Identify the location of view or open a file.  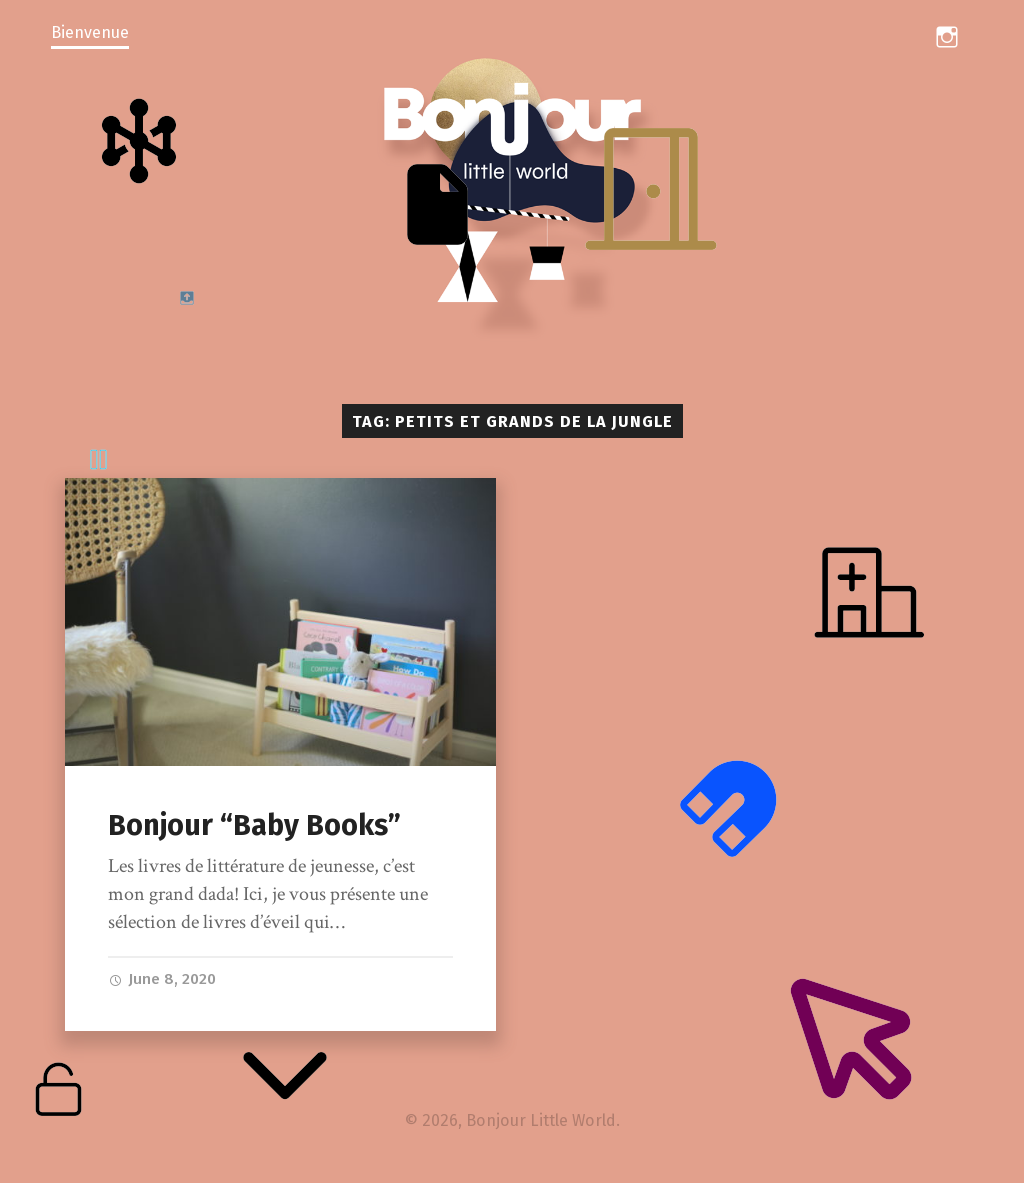
(437, 204).